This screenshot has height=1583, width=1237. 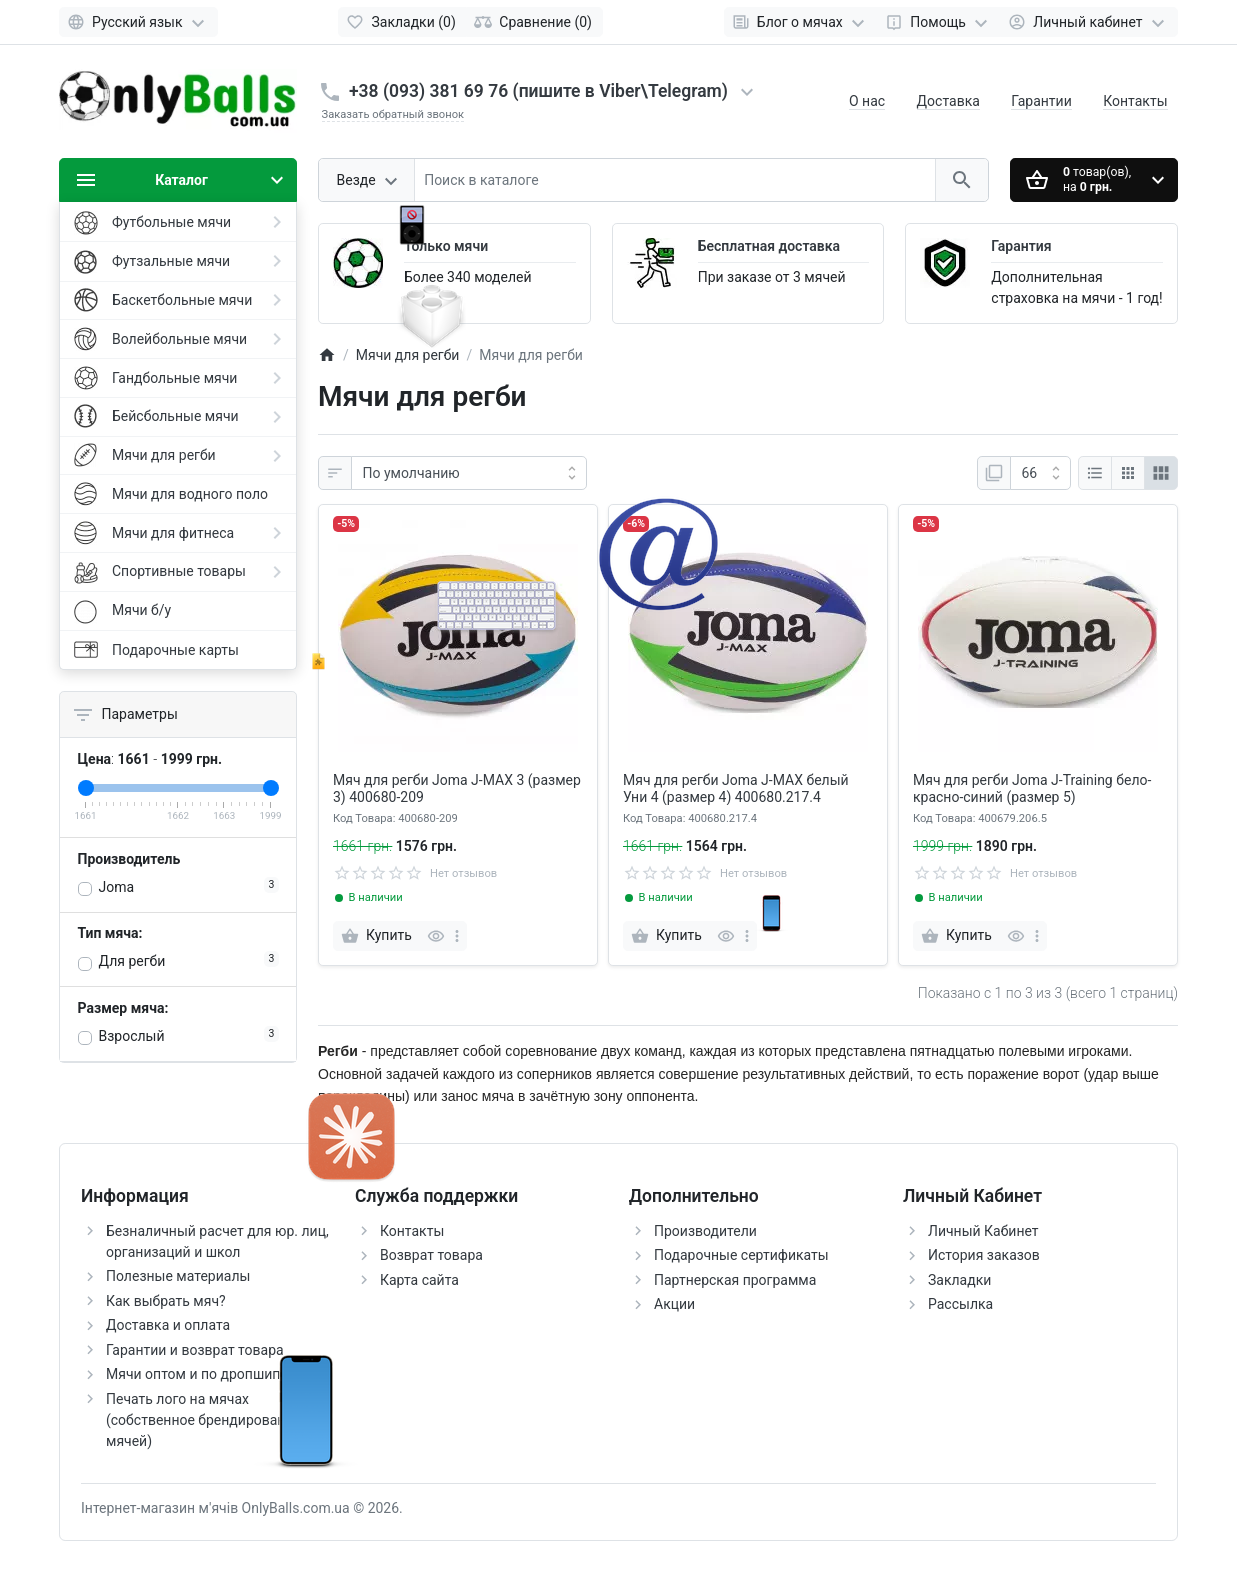 I want to click on connect a wireless bluetooth keyboard, so click(x=496, y=605).